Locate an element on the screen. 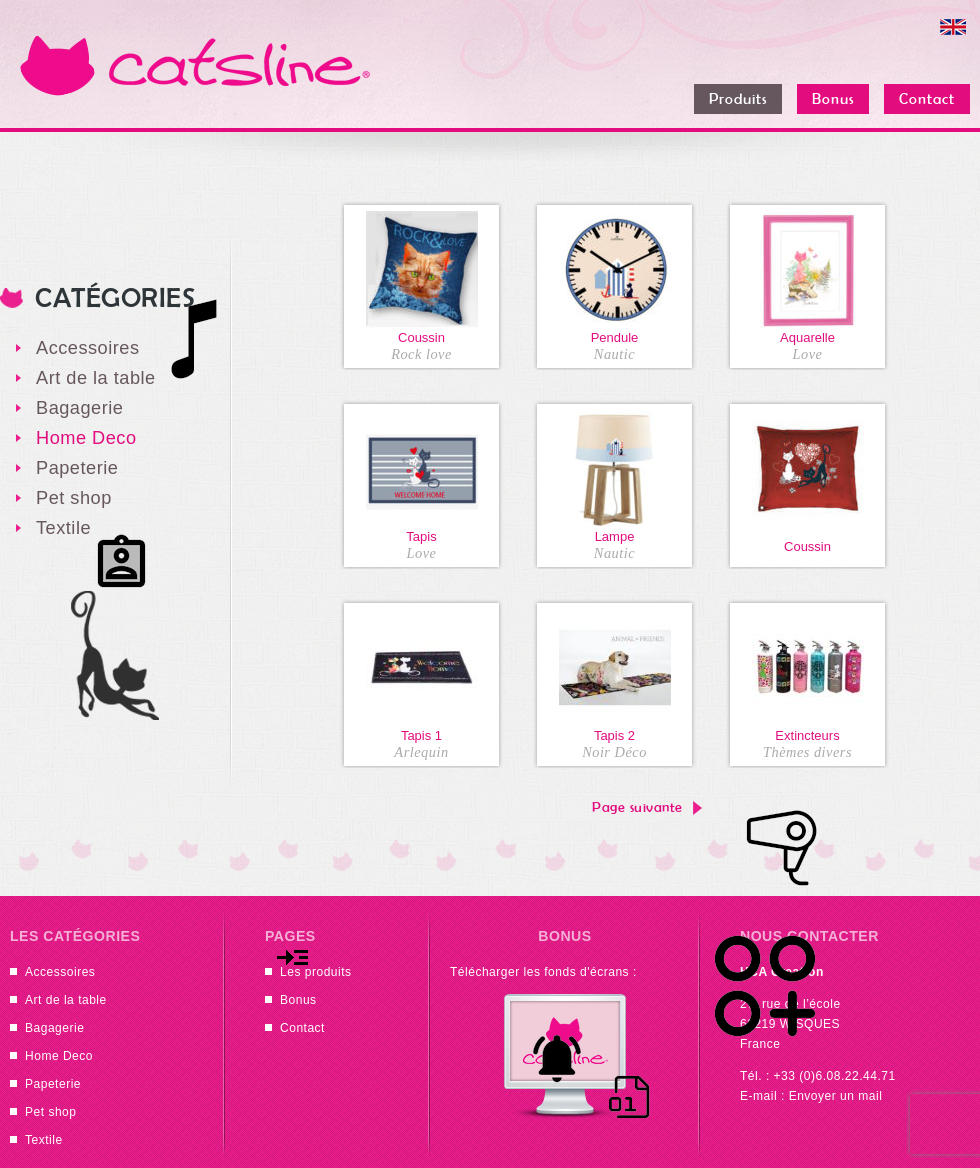 The height and width of the screenshot is (1168, 980). play or access music is located at coordinates (194, 339).